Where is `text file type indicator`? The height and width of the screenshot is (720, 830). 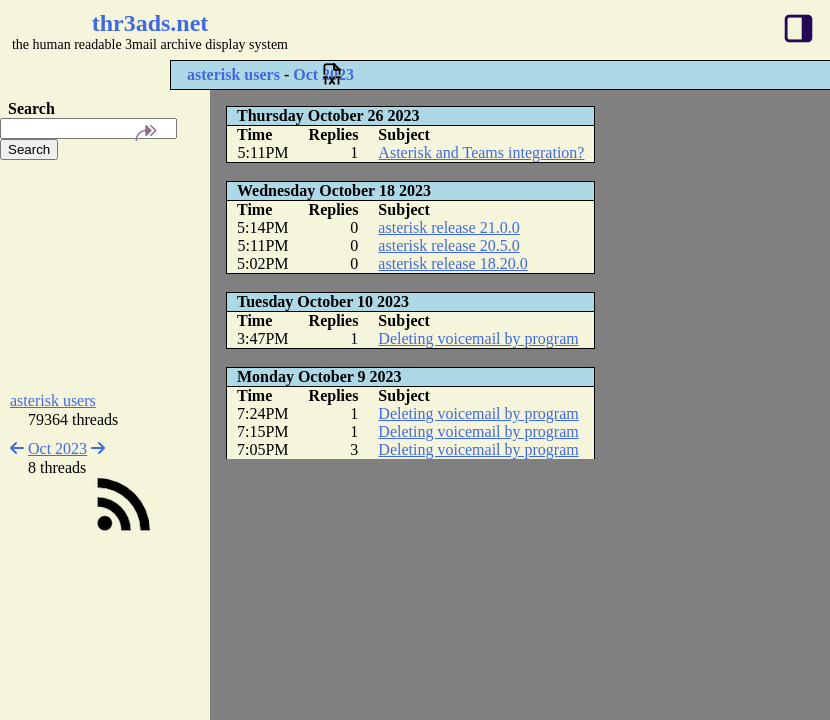 text file type indicator is located at coordinates (332, 74).